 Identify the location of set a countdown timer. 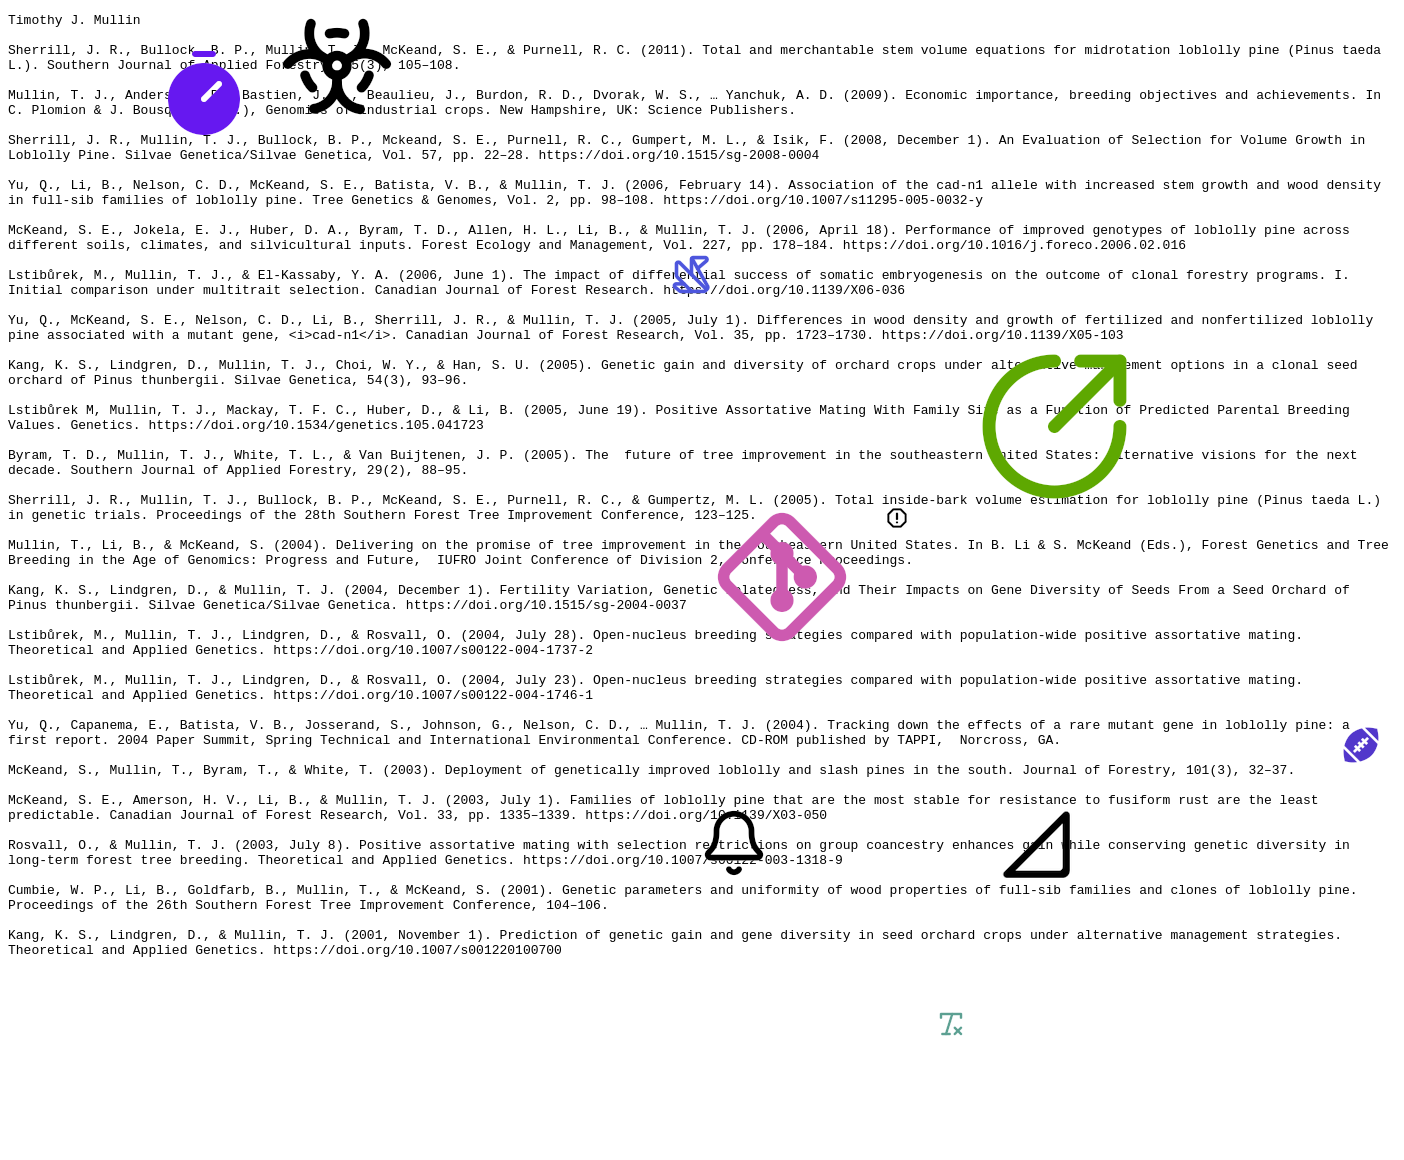
(204, 96).